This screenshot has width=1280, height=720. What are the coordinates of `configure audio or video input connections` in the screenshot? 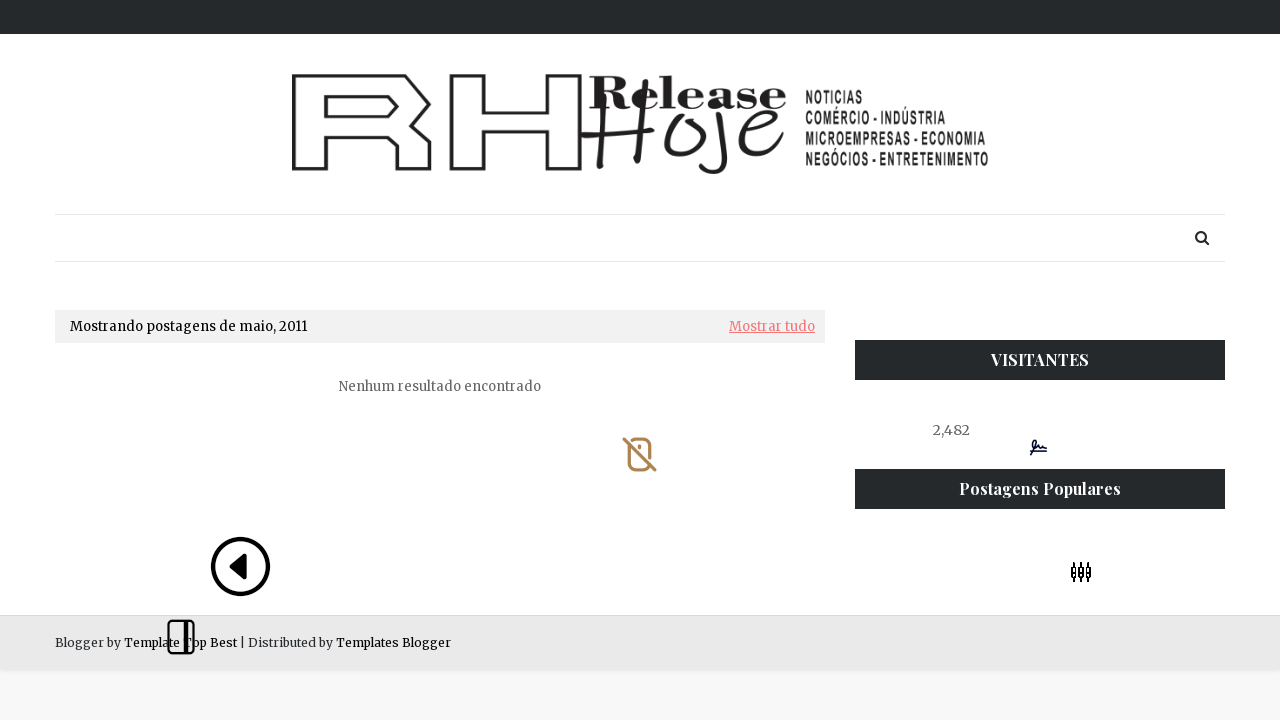 It's located at (1081, 572).